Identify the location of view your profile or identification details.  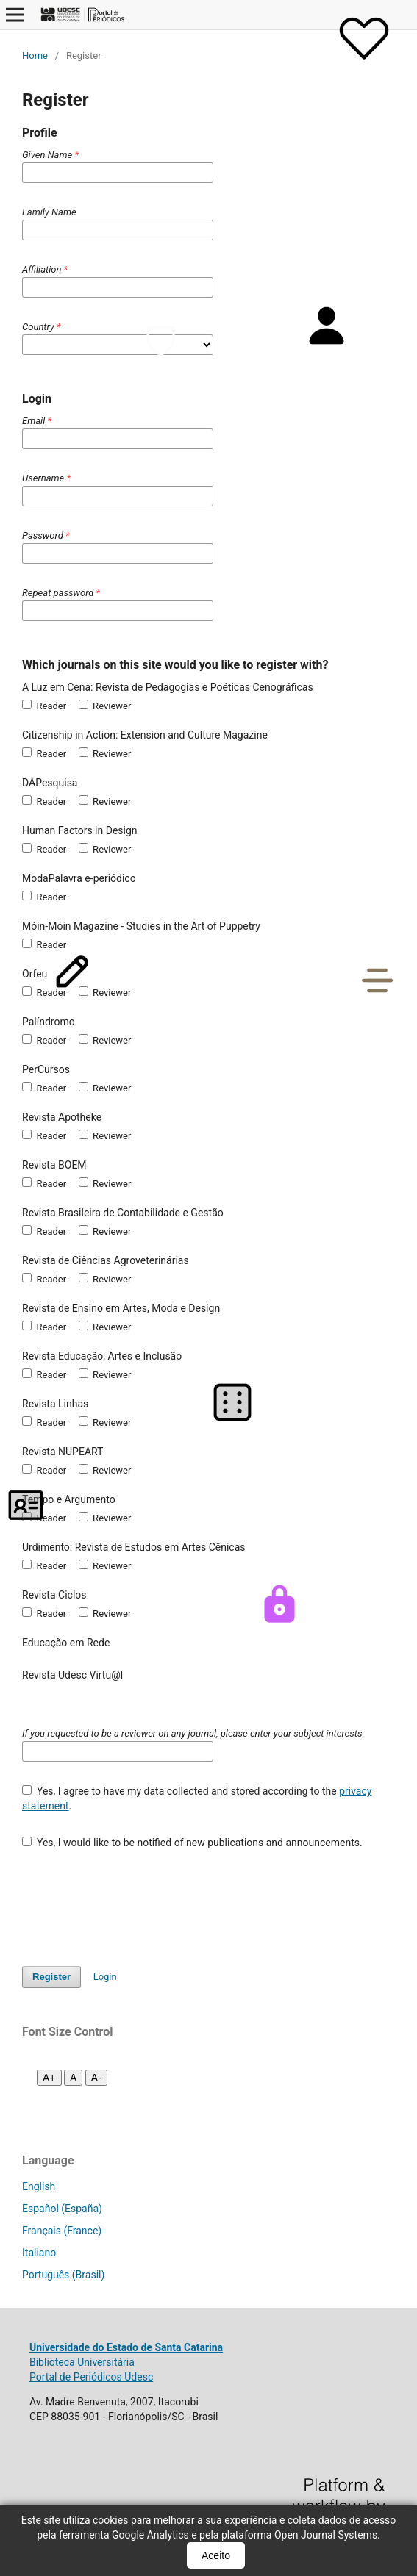
(26, 1505).